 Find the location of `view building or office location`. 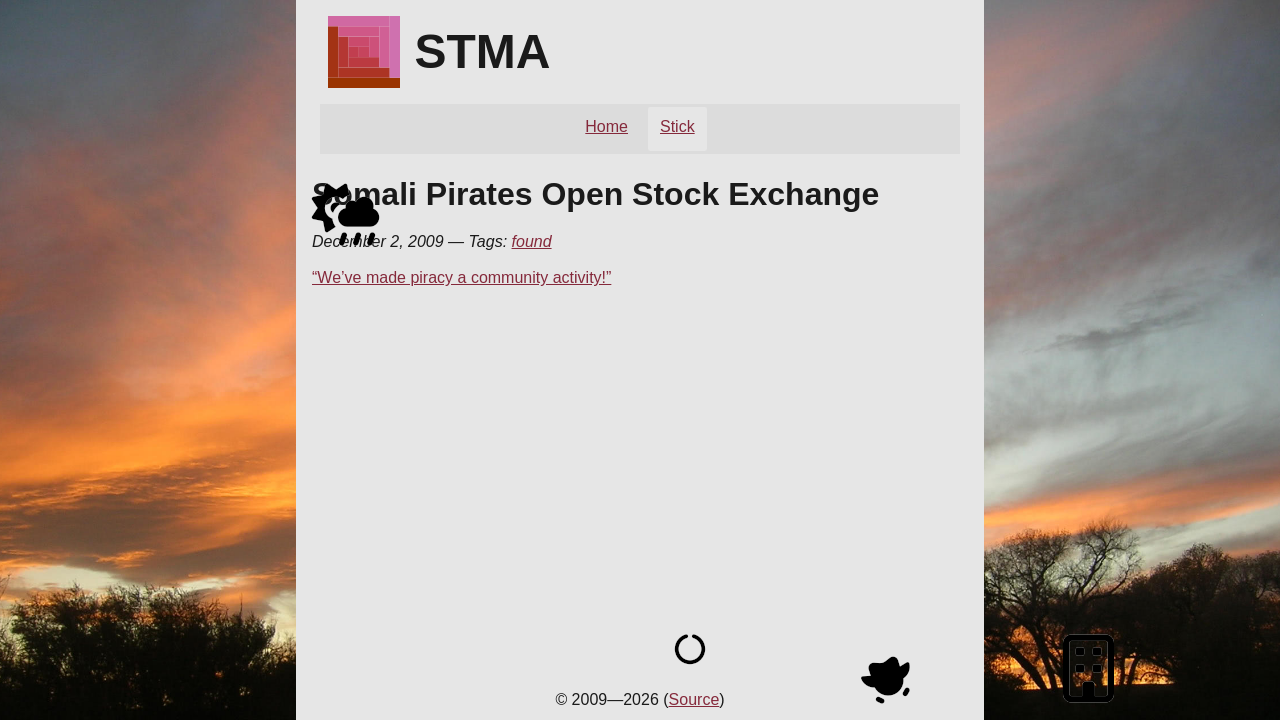

view building or office location is located at coordinates (1088, 668).